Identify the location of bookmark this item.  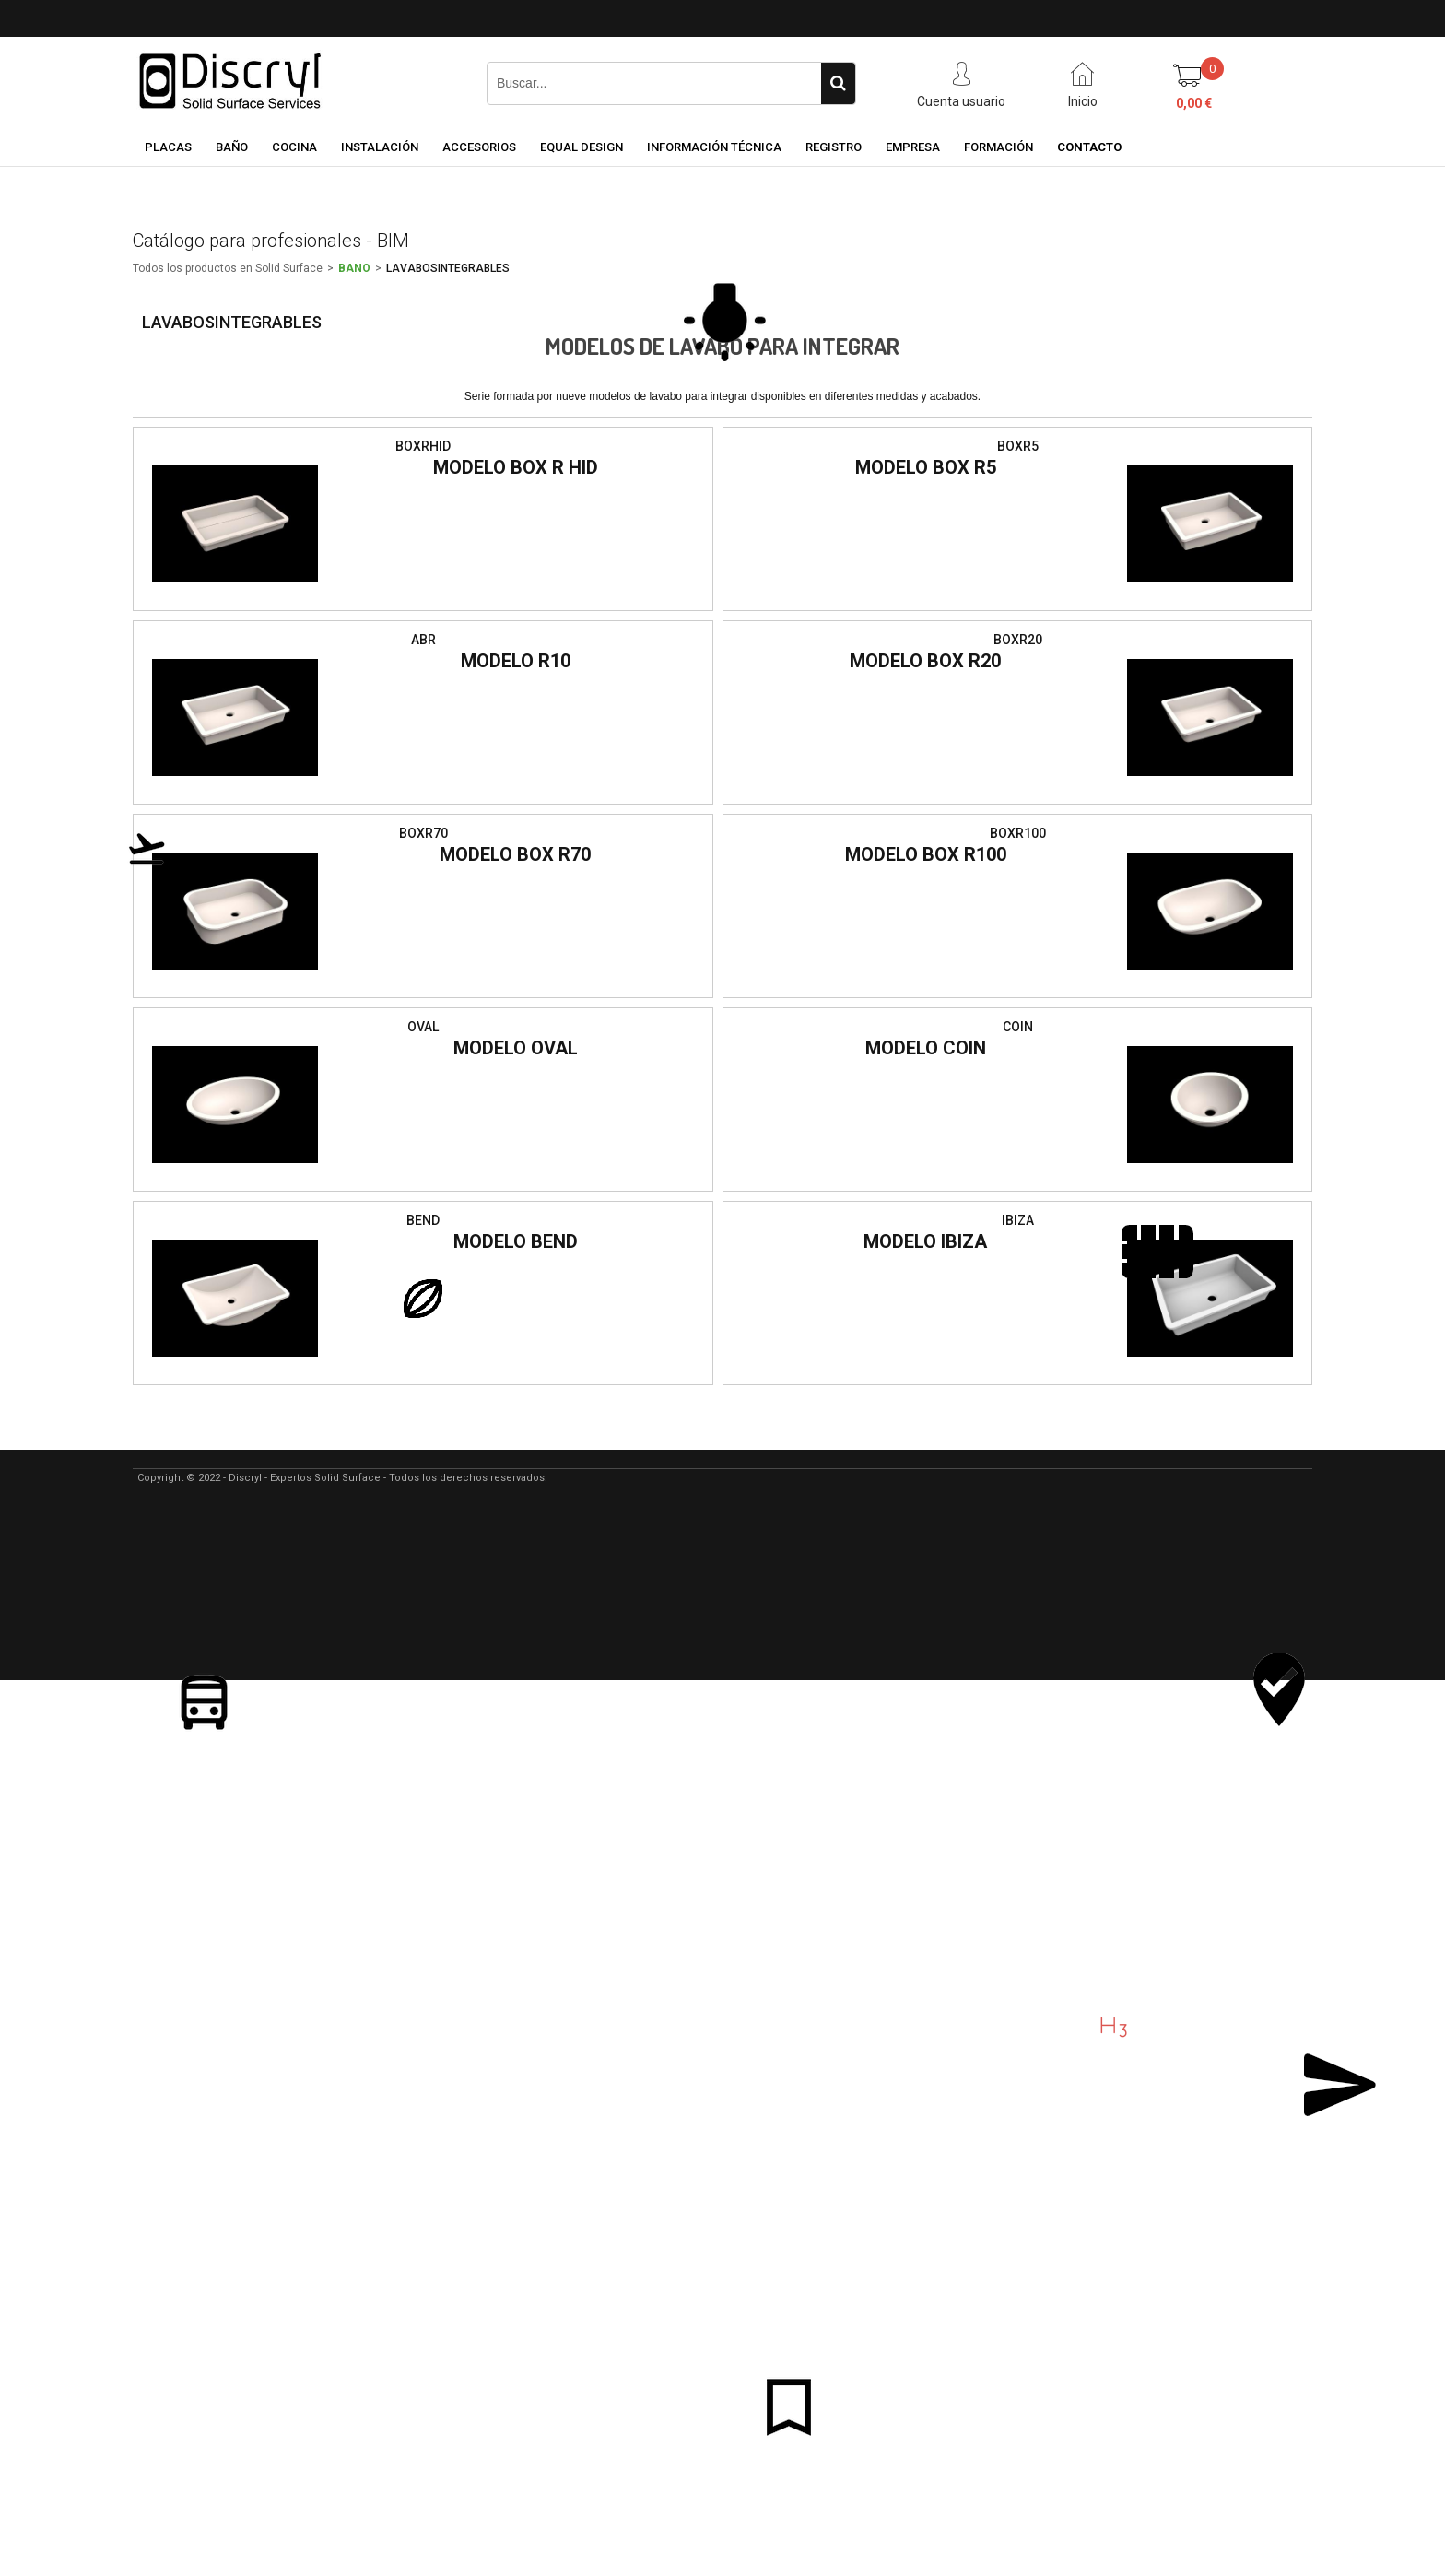
(789, 2407).